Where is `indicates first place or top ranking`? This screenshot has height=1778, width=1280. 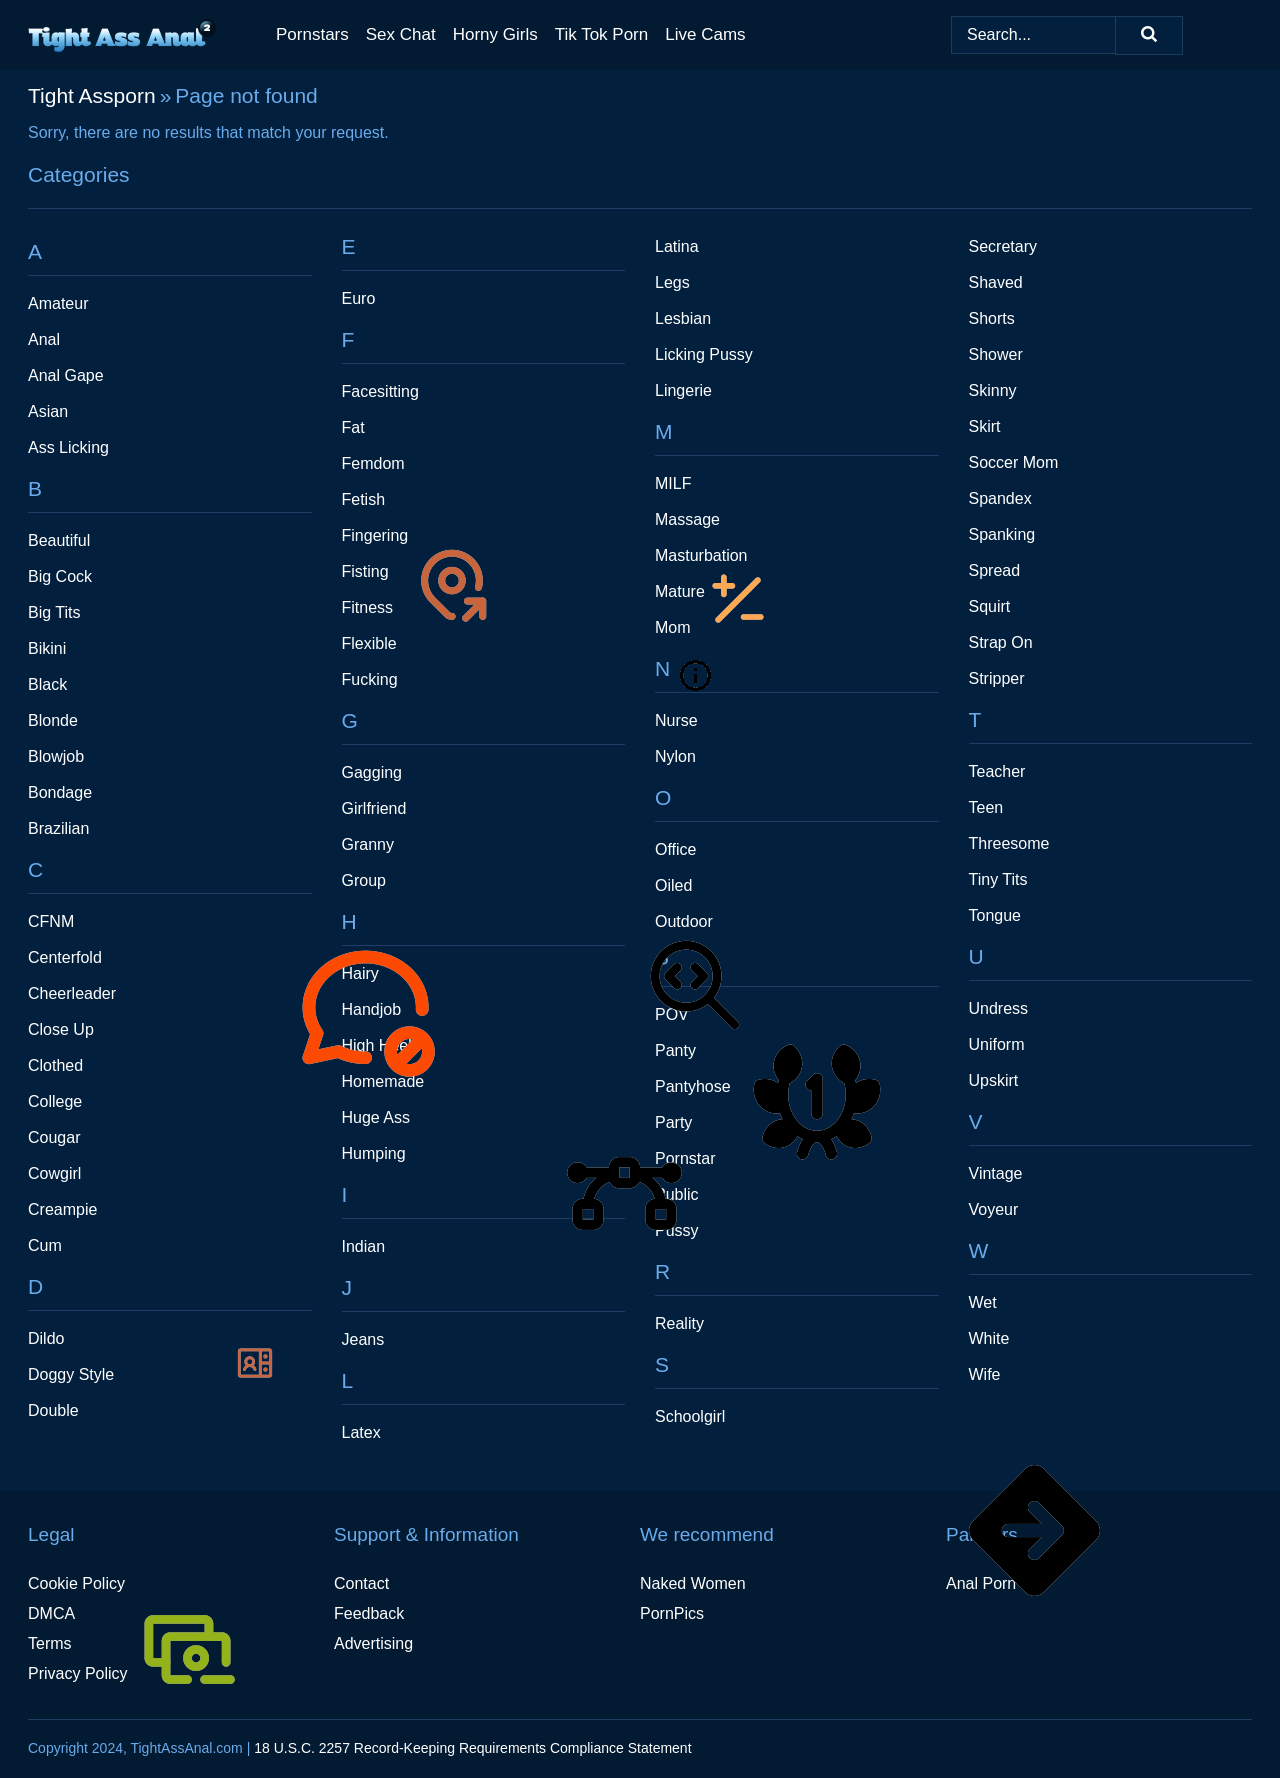 indicates first place or top ranking is located at coordinates (817, 1102).